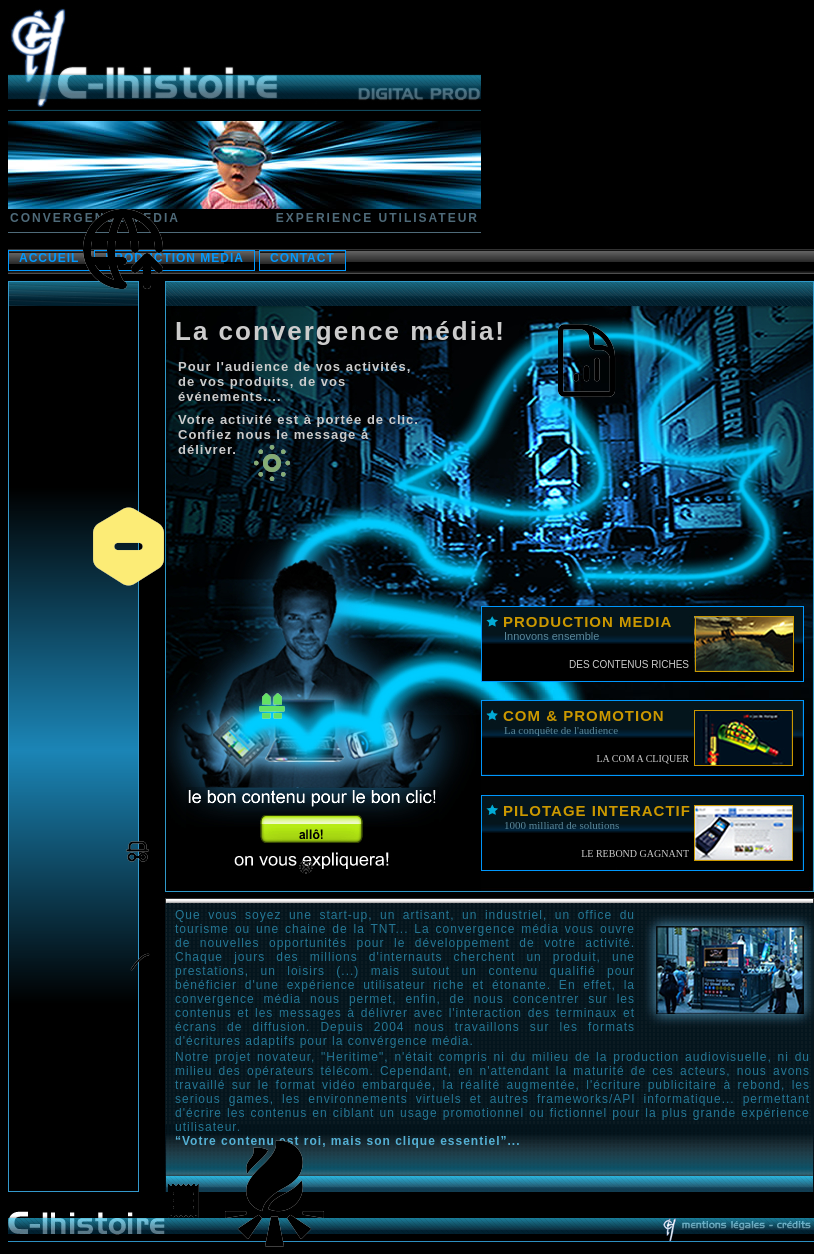  What do you see at coordinates (123, 249) in the screenshot?
I see `upload content to the web` at bounding box center [123, 249].